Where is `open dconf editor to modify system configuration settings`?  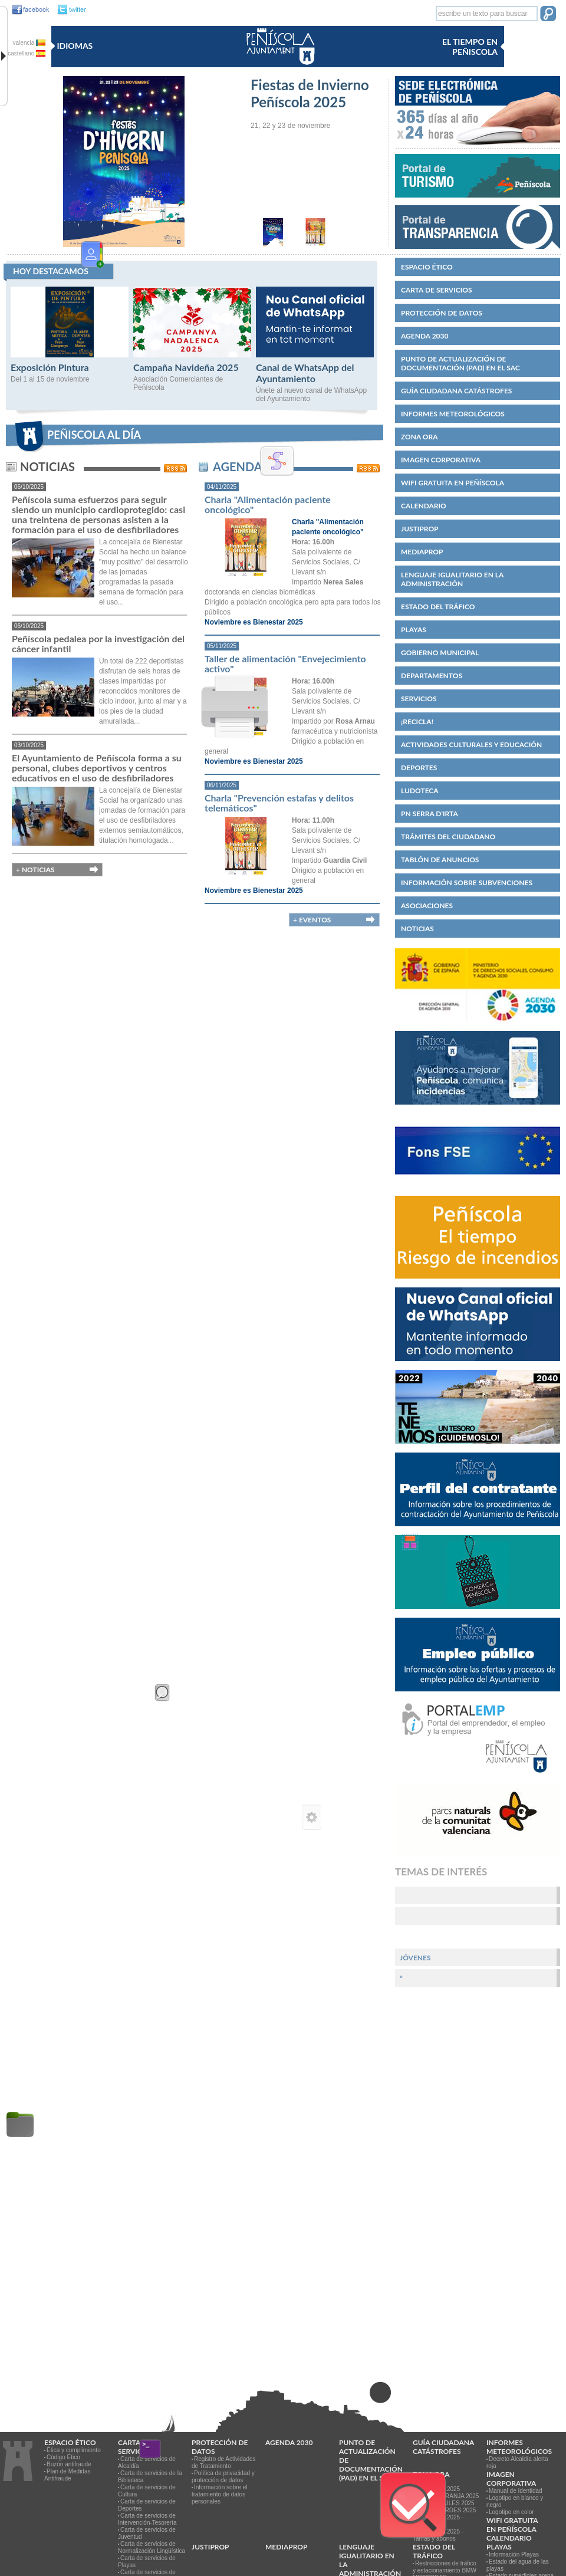 open dconf editor to modify system configuration settings is located at coordinates (413, 2505).